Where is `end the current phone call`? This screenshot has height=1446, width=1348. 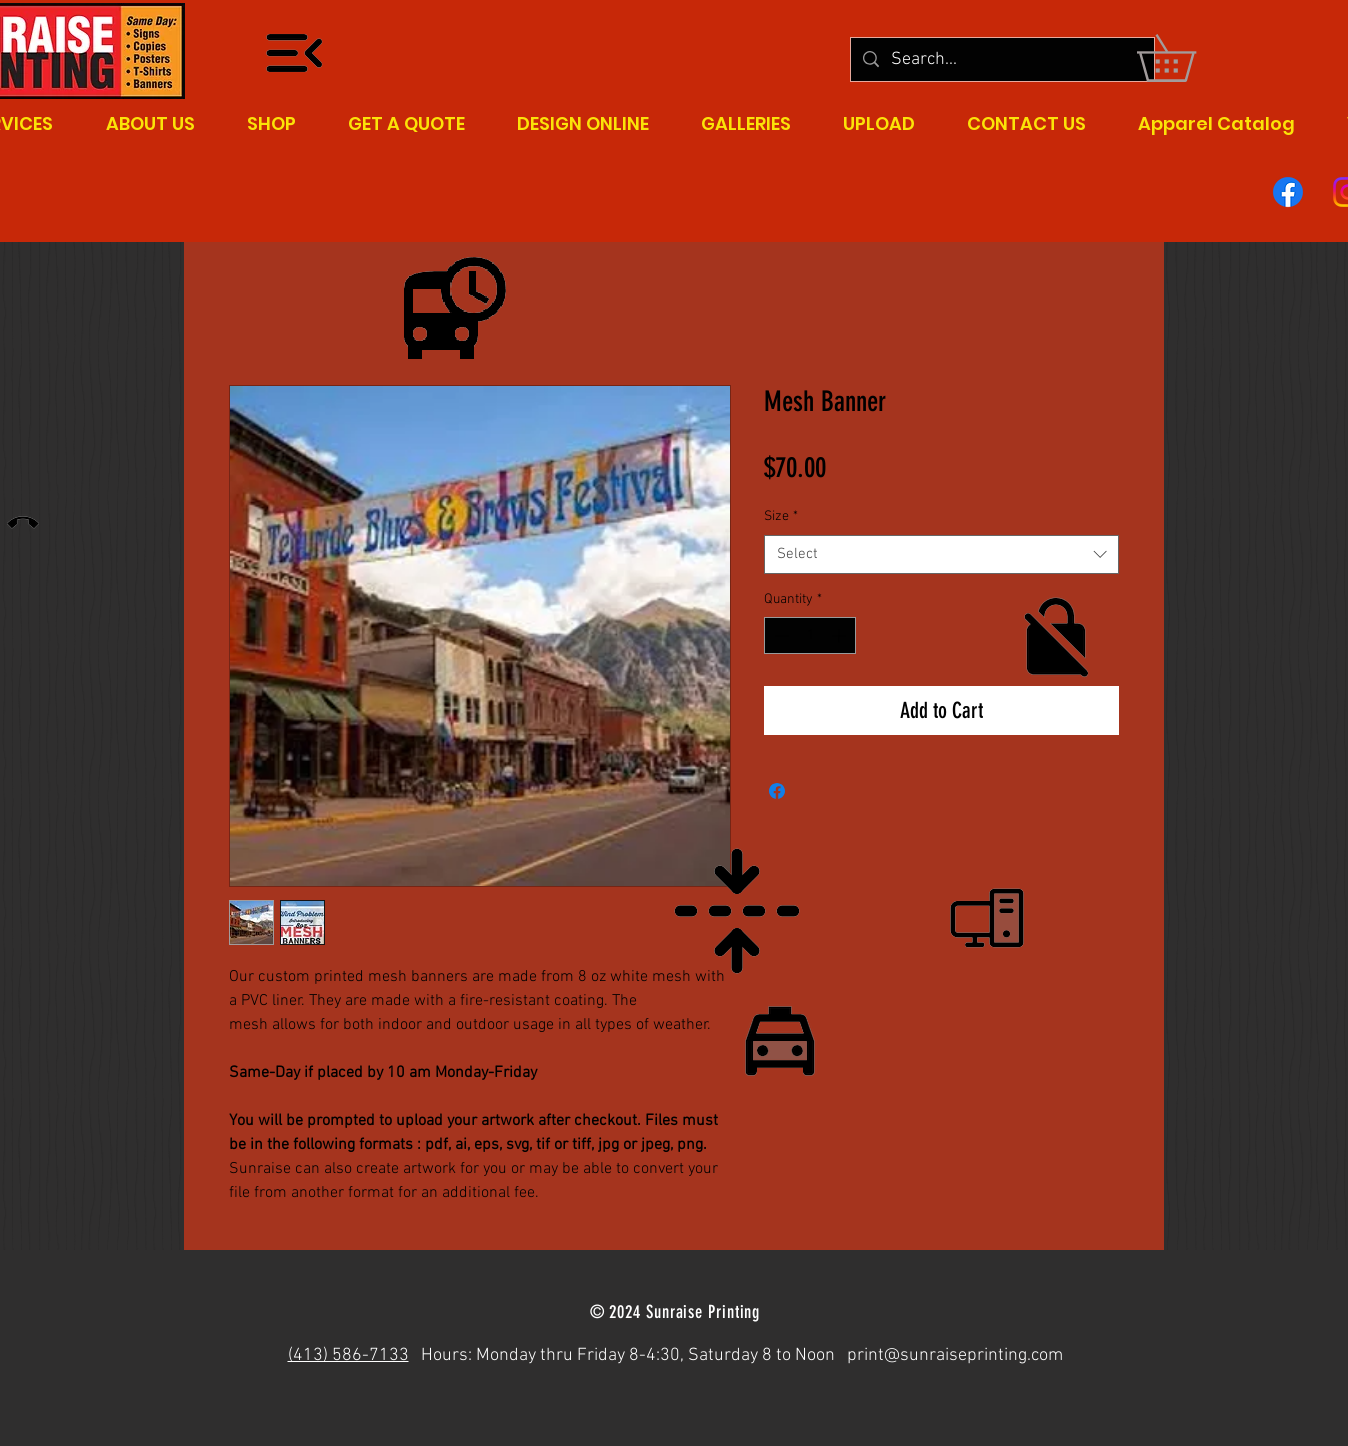
end the current phone call is located at coordinates (23, 523).